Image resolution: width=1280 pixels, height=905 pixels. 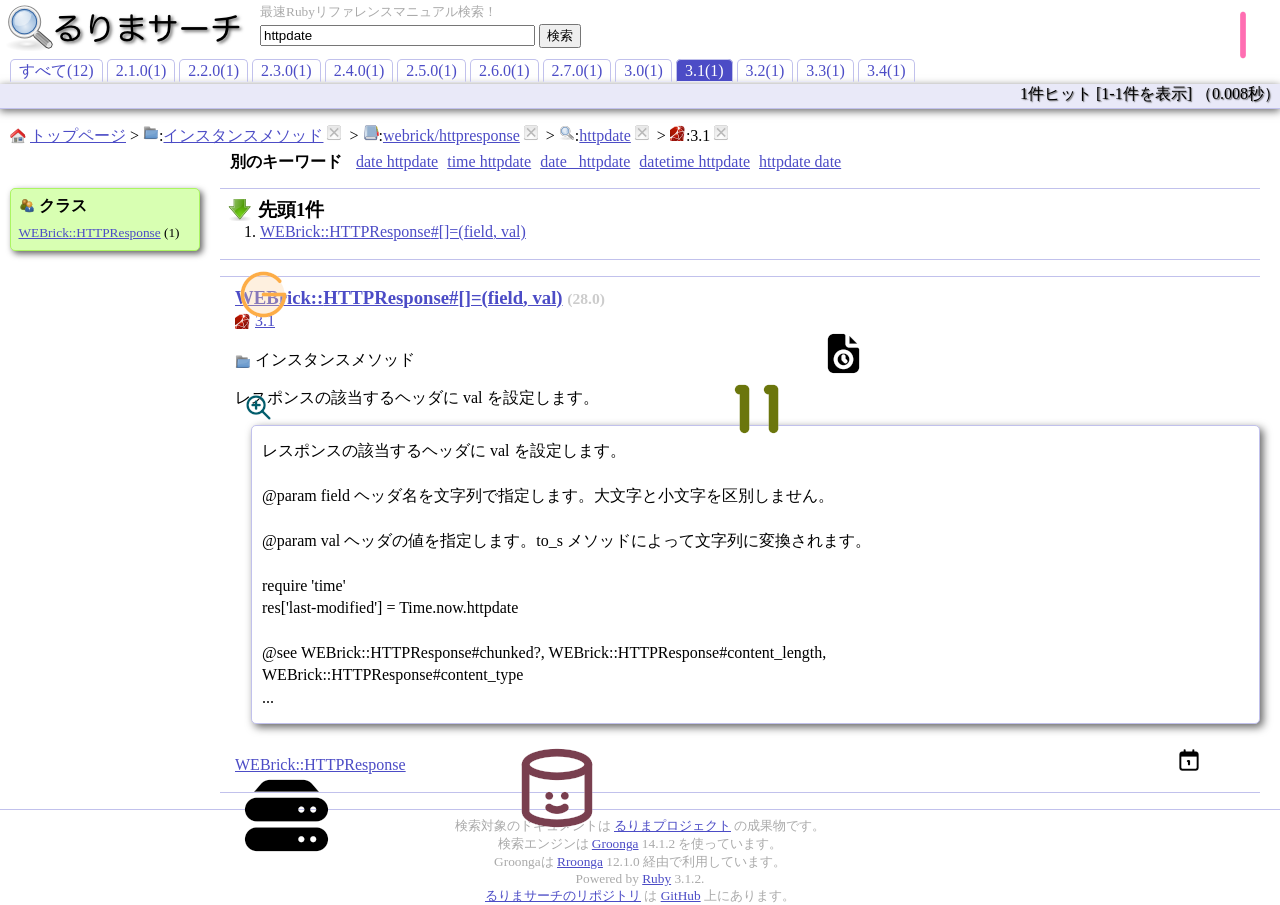 What do you see at coordinates (1243, 35) in the screenshot?
I see `indicates a count of one` at bounding box center [1243, 35].